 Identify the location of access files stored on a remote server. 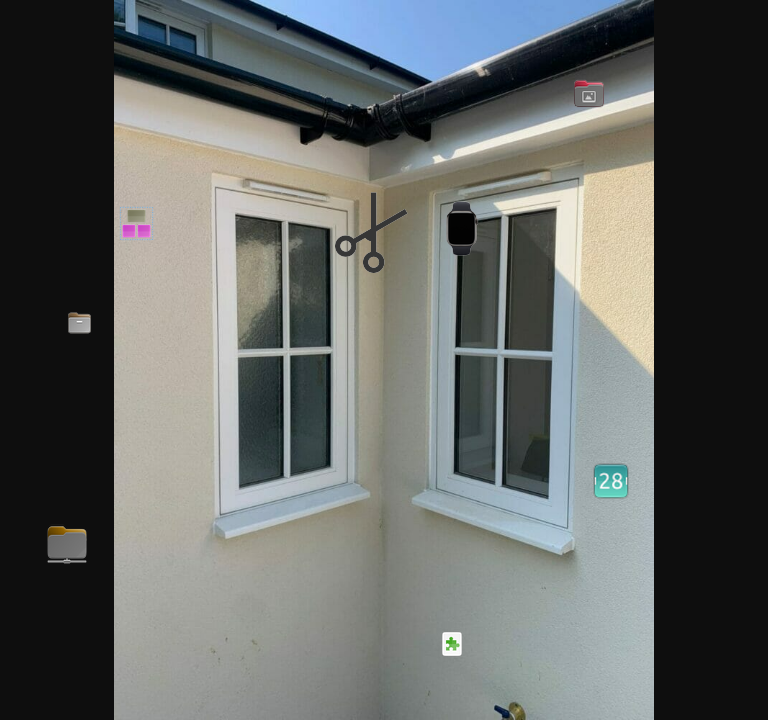
(67, 544).